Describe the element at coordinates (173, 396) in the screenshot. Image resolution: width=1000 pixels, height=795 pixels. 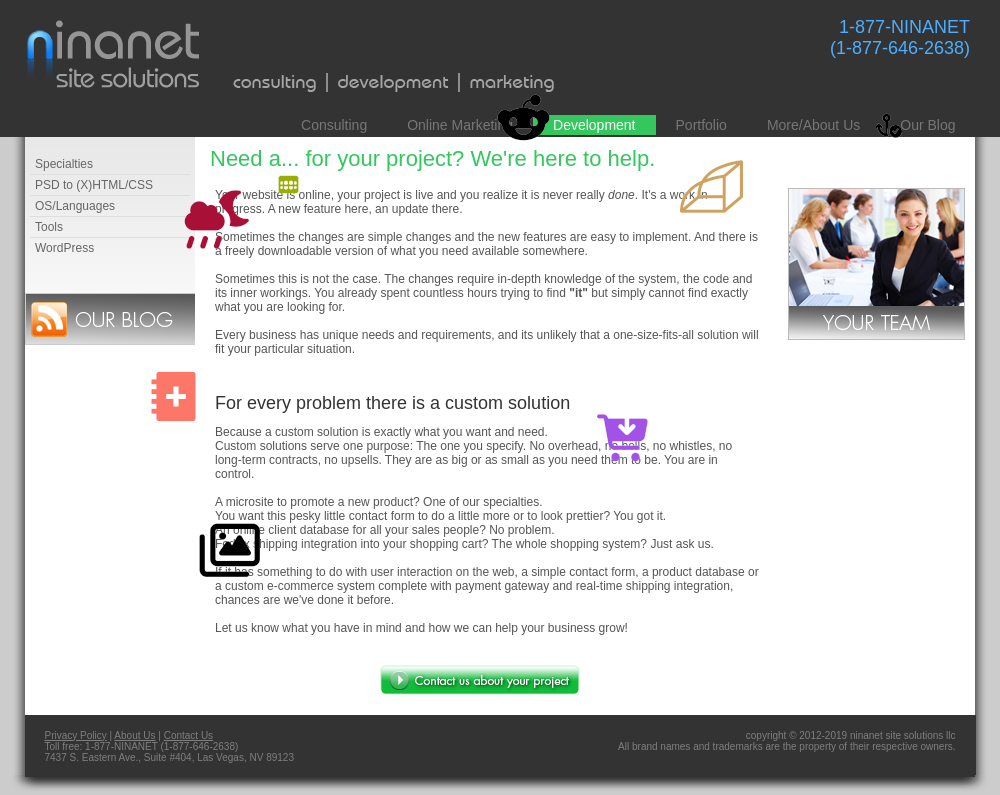
I see `access your health records` at that location.